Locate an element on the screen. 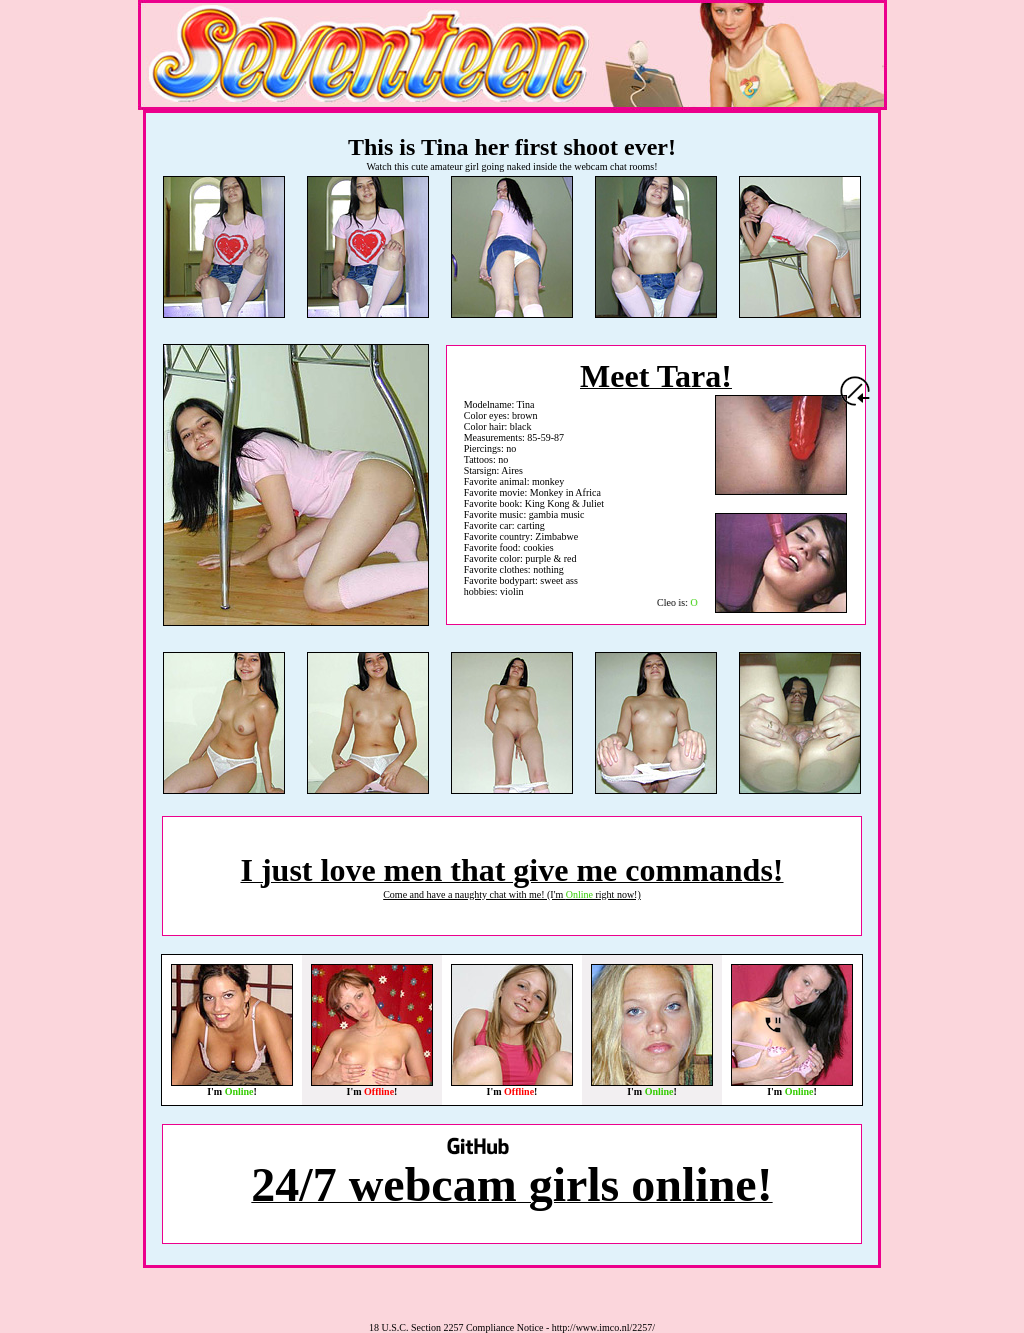 This screenshot has width=1024, height=1333. call on hold is located at coordinates (773, 1025).